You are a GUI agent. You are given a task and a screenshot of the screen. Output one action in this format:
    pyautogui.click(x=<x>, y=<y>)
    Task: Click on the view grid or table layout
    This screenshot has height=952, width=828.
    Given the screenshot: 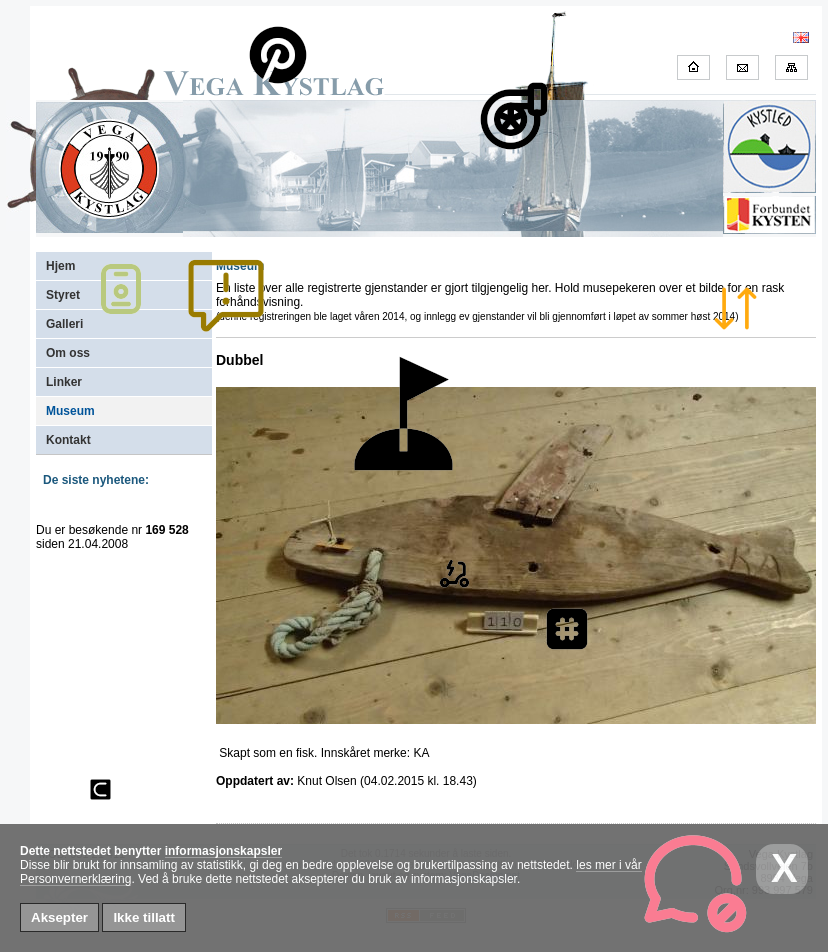 What is the action you would take?
    pyautogui.click(x=567, y=629)
    